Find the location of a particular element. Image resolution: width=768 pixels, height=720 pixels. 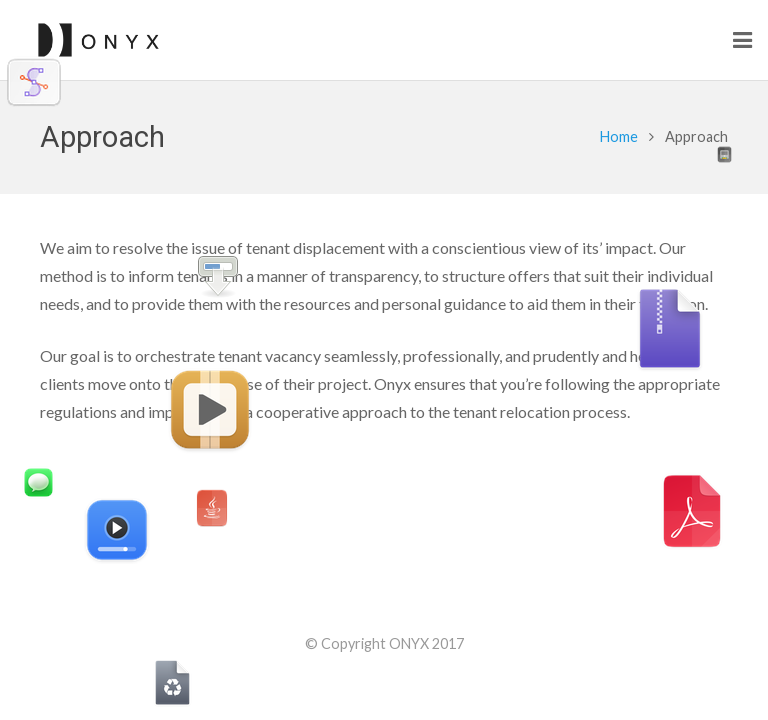

open the messages app is located at coordinates (38, 482).